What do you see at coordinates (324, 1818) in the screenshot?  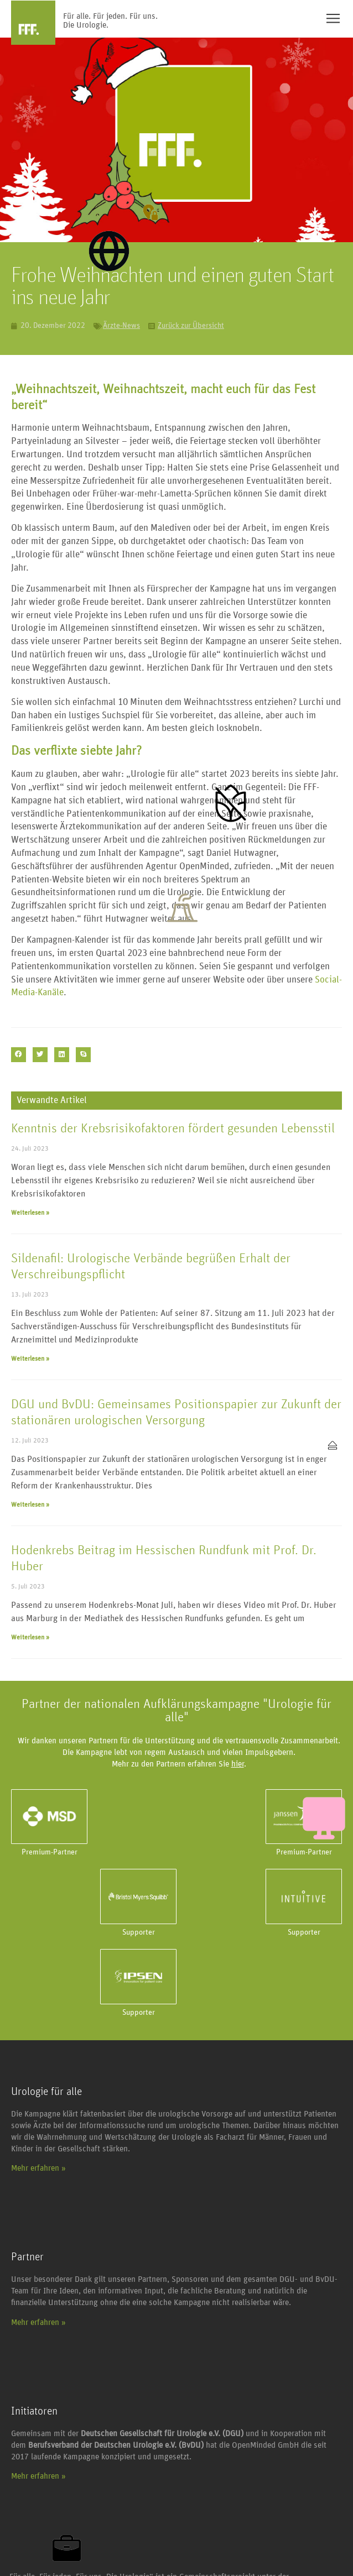 I see `view on desktop display` at bounding box center [324, 1818].